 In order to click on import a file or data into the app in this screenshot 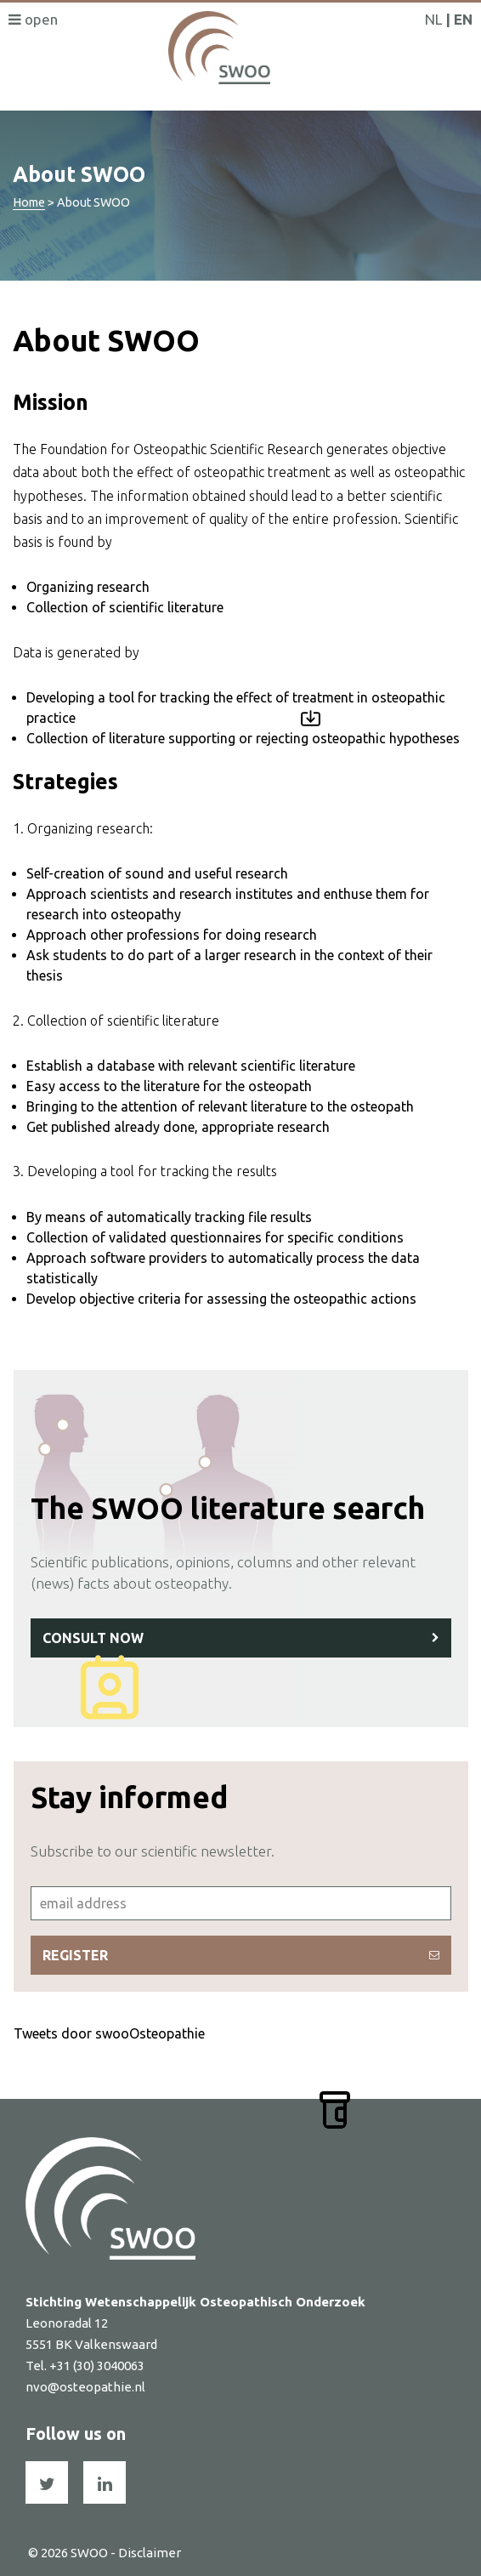, I will do `click(310, 719)`.